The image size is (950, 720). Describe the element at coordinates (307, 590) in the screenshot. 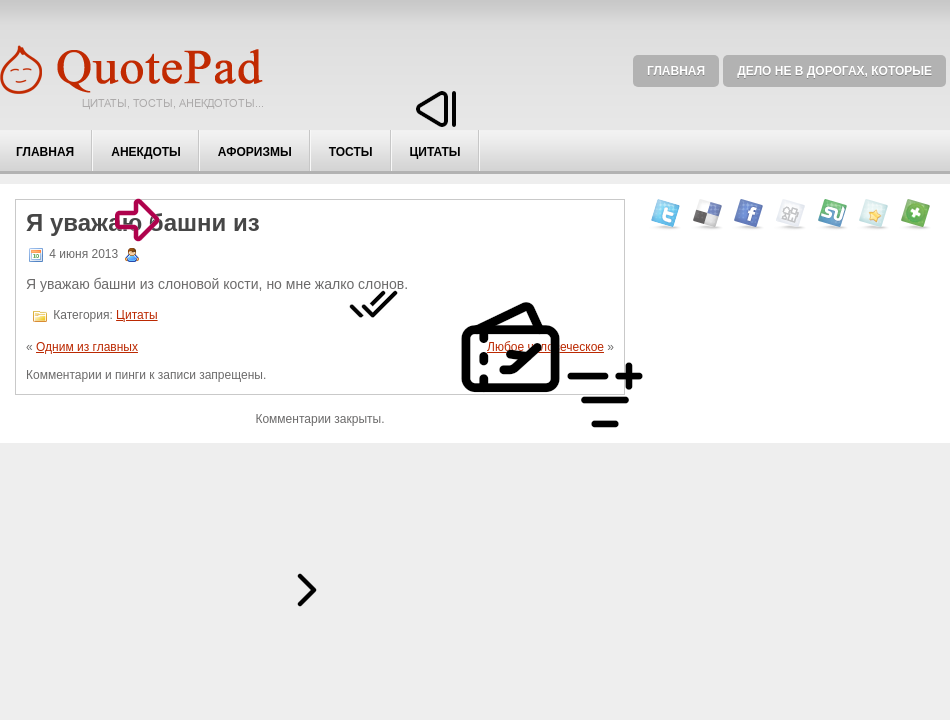

I see `navigate to the next item or page` at that location.